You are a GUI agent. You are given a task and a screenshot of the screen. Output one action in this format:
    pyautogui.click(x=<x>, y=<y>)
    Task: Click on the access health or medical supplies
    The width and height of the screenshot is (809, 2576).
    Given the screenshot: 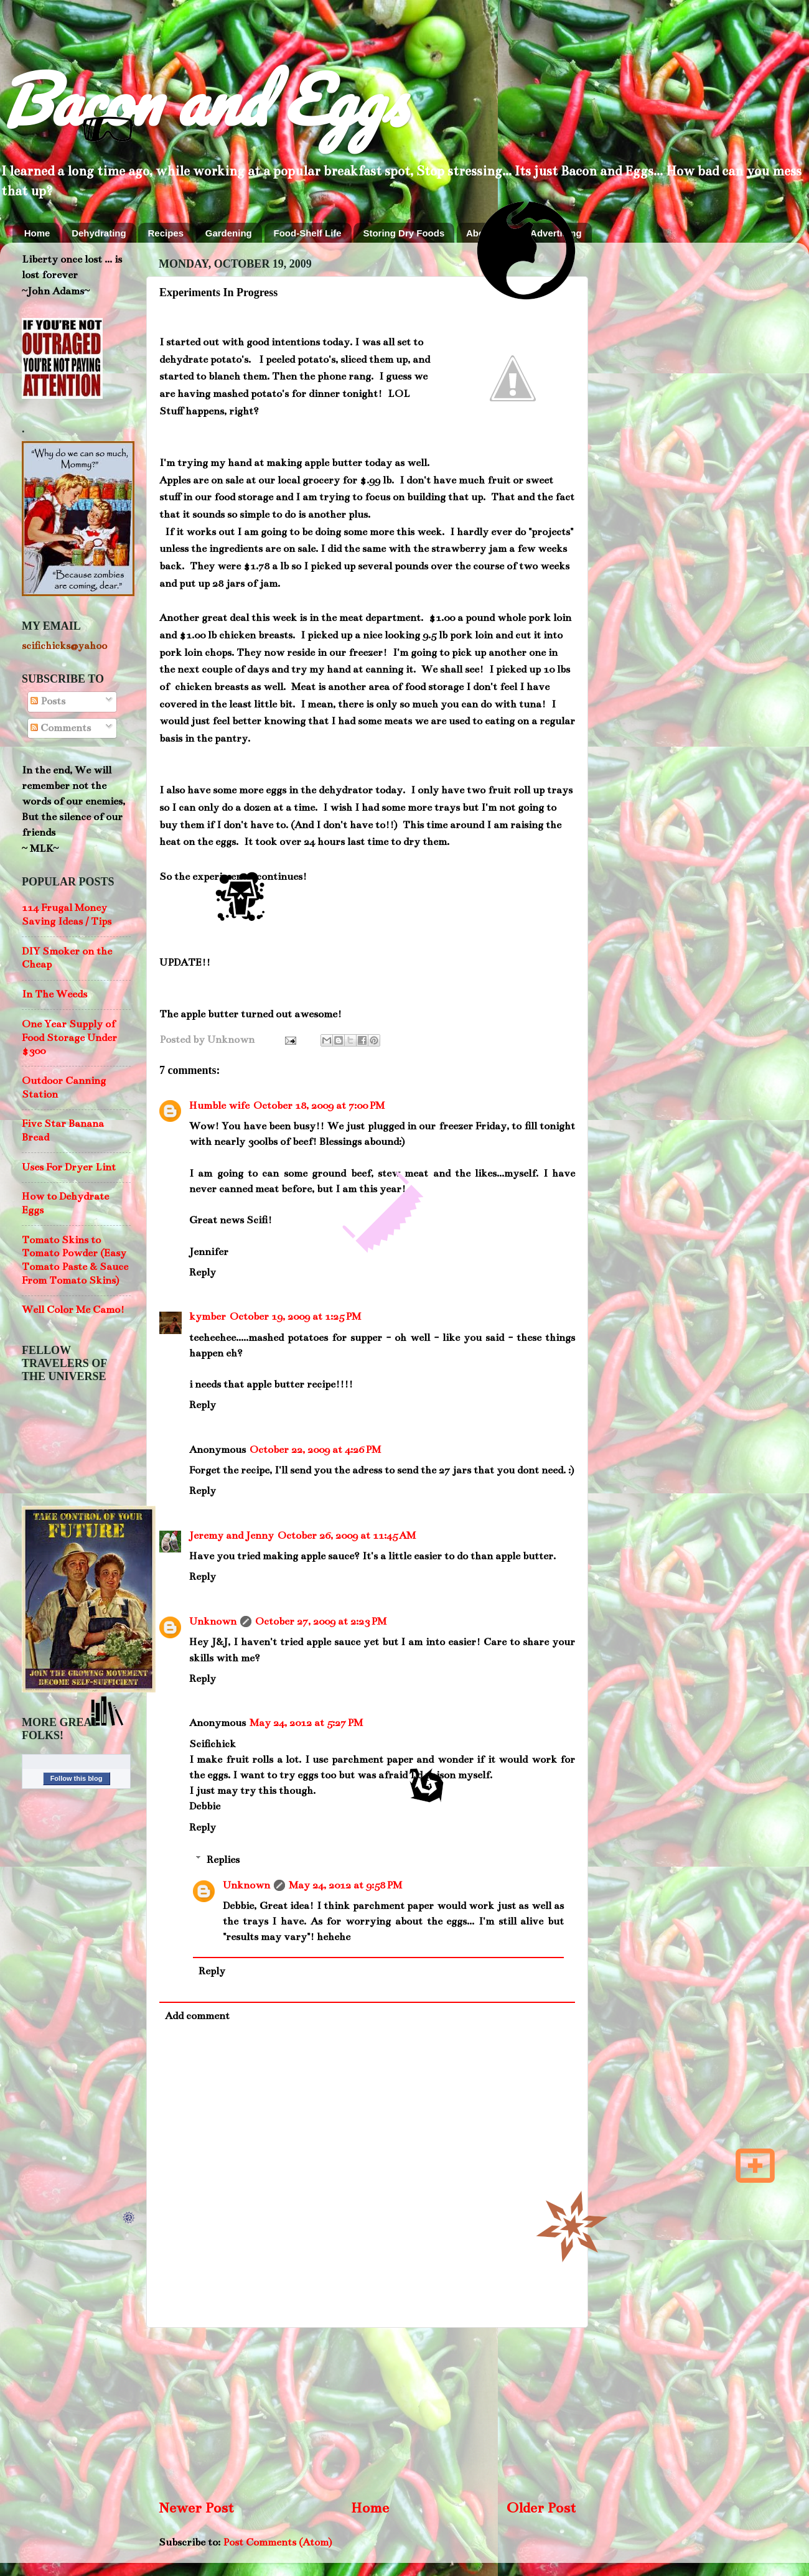 What is the action you would take?
    pyautogui.click(x=755, y=2165)
    